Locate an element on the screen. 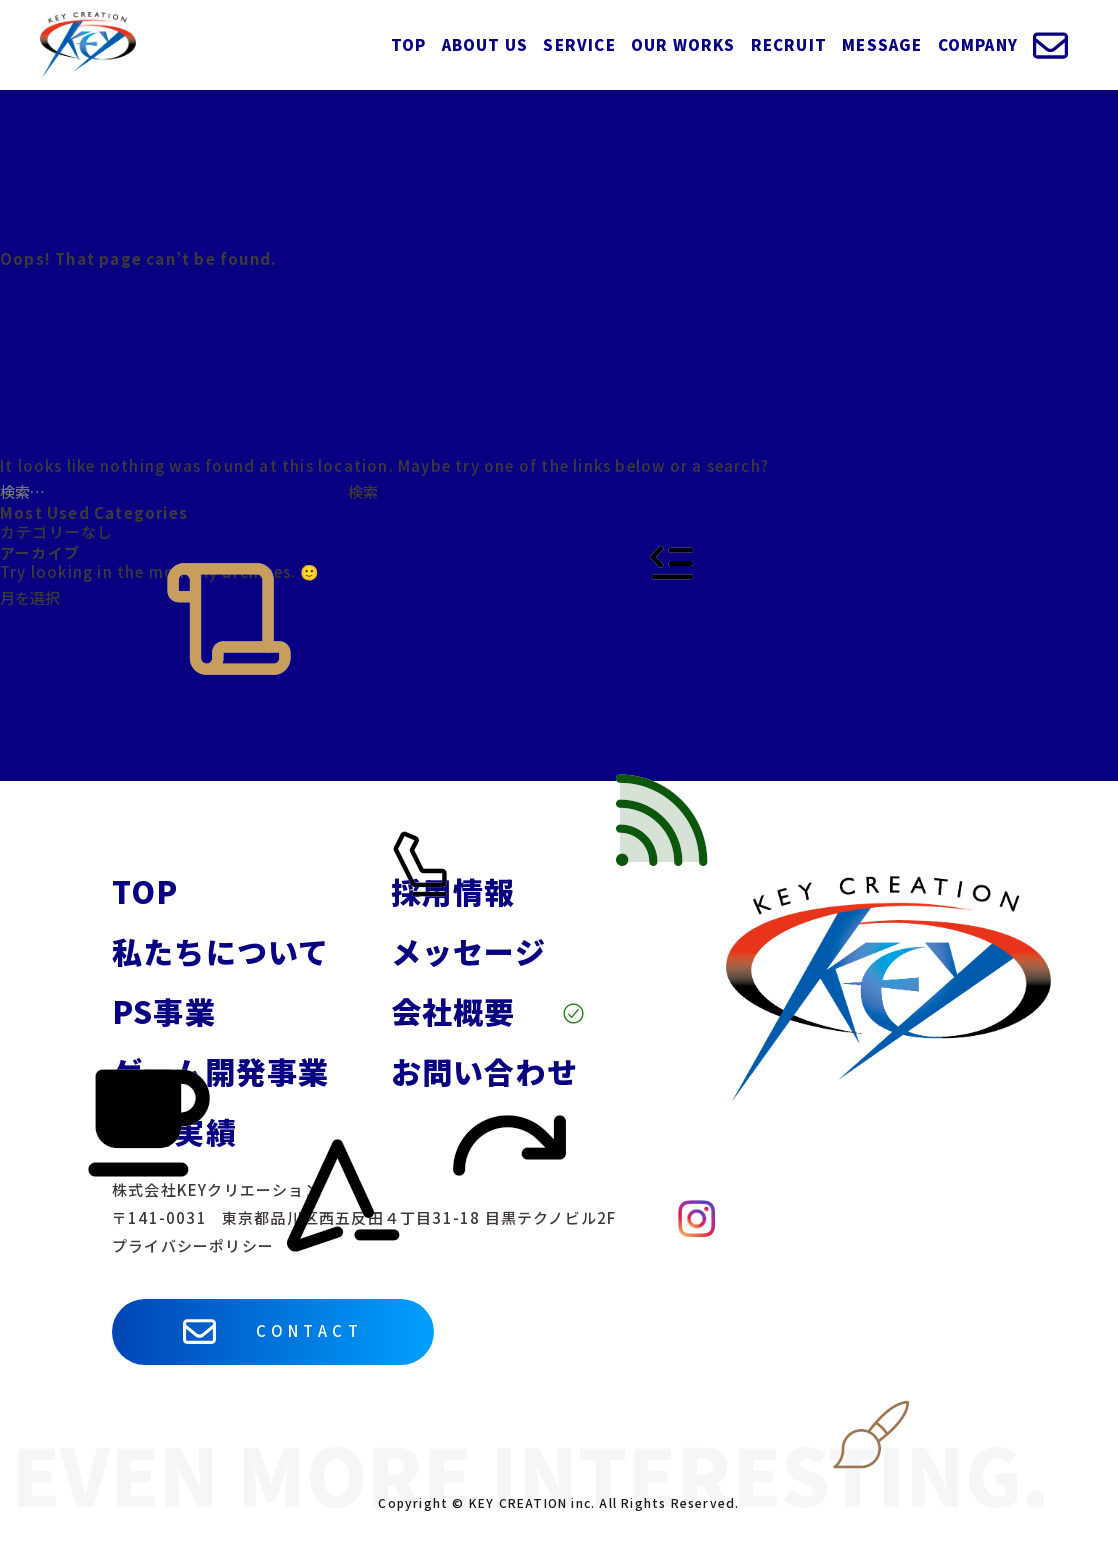 This screenshot has width=1118, height=1552. subscribe to RSS feed is located at coordinates (657, 824).